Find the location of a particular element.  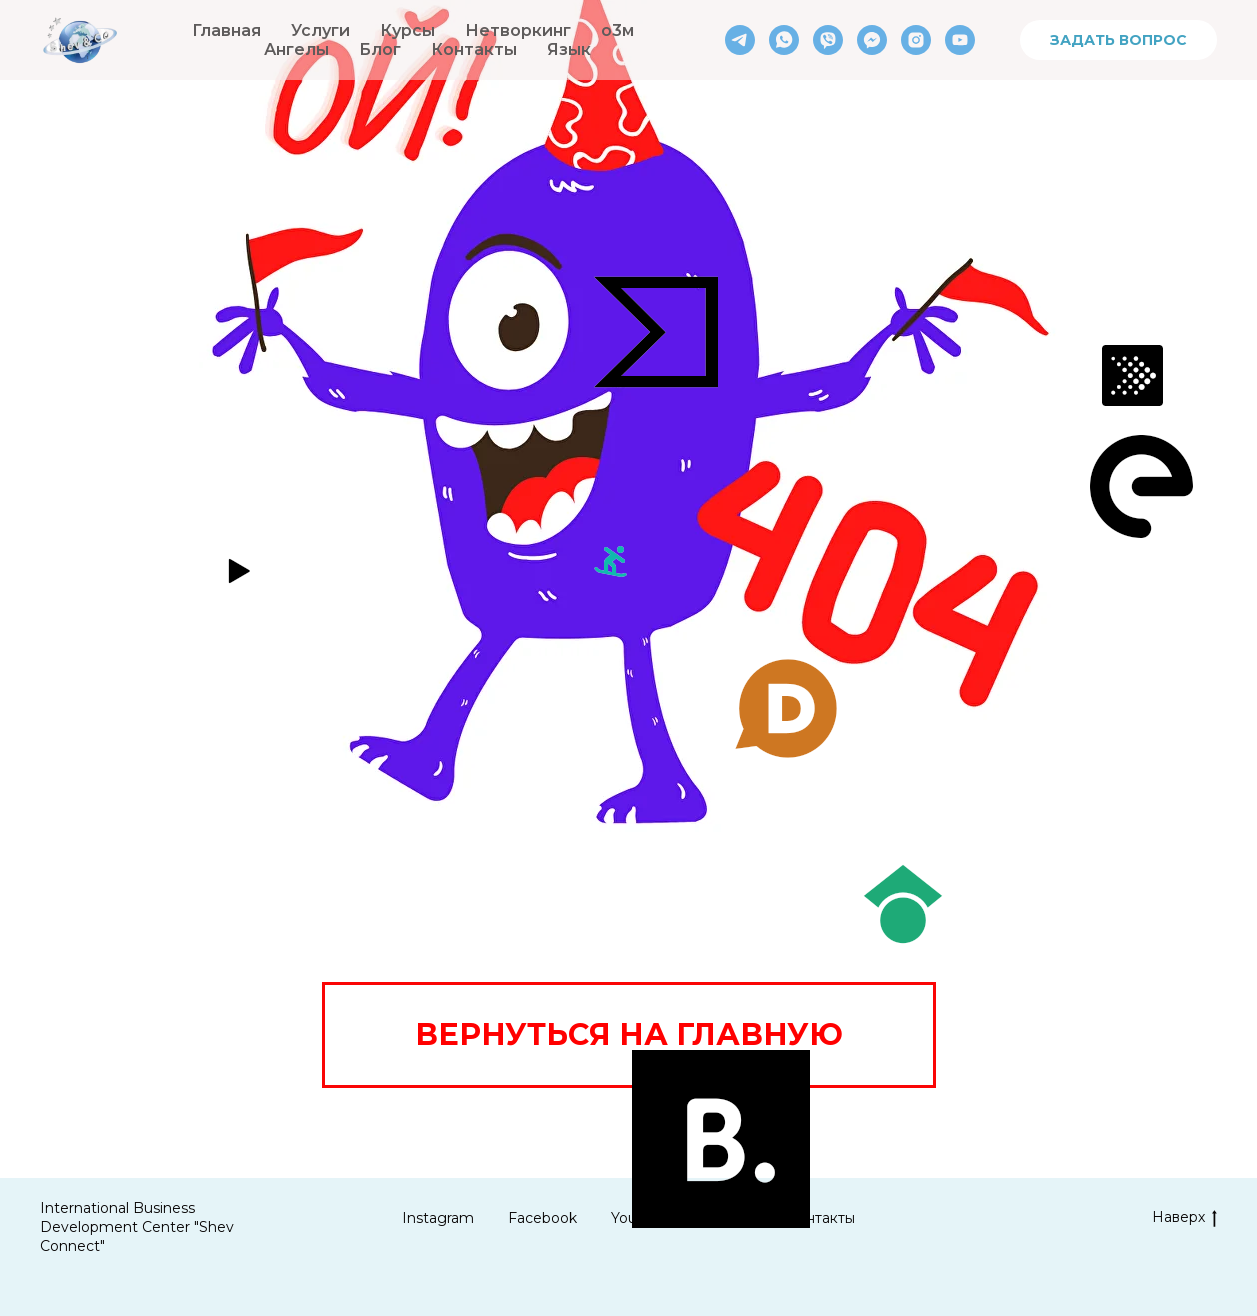

link to google scholar profile is located at coordinates (903, 904).